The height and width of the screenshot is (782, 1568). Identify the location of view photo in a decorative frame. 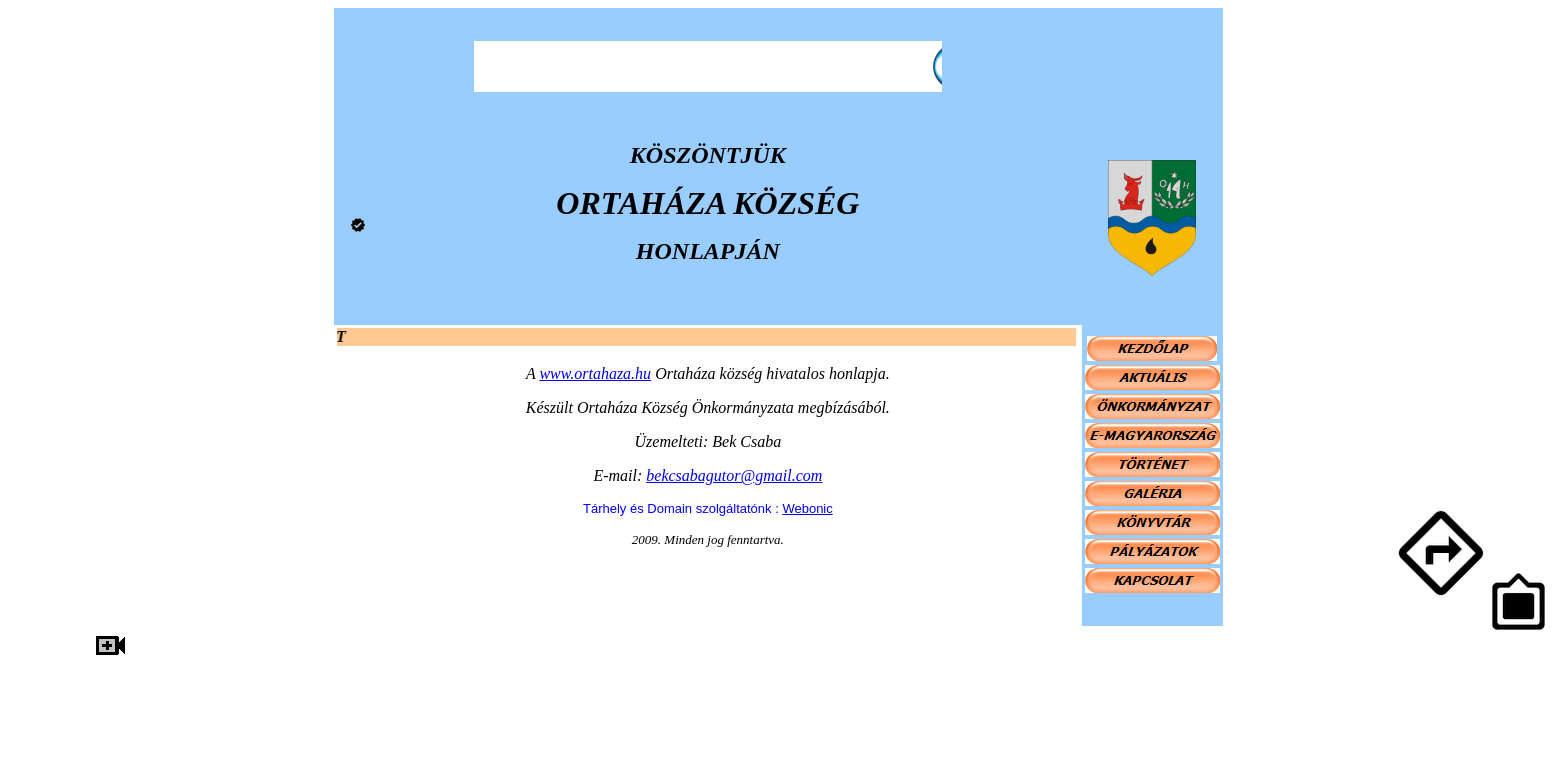
(1518, 603).